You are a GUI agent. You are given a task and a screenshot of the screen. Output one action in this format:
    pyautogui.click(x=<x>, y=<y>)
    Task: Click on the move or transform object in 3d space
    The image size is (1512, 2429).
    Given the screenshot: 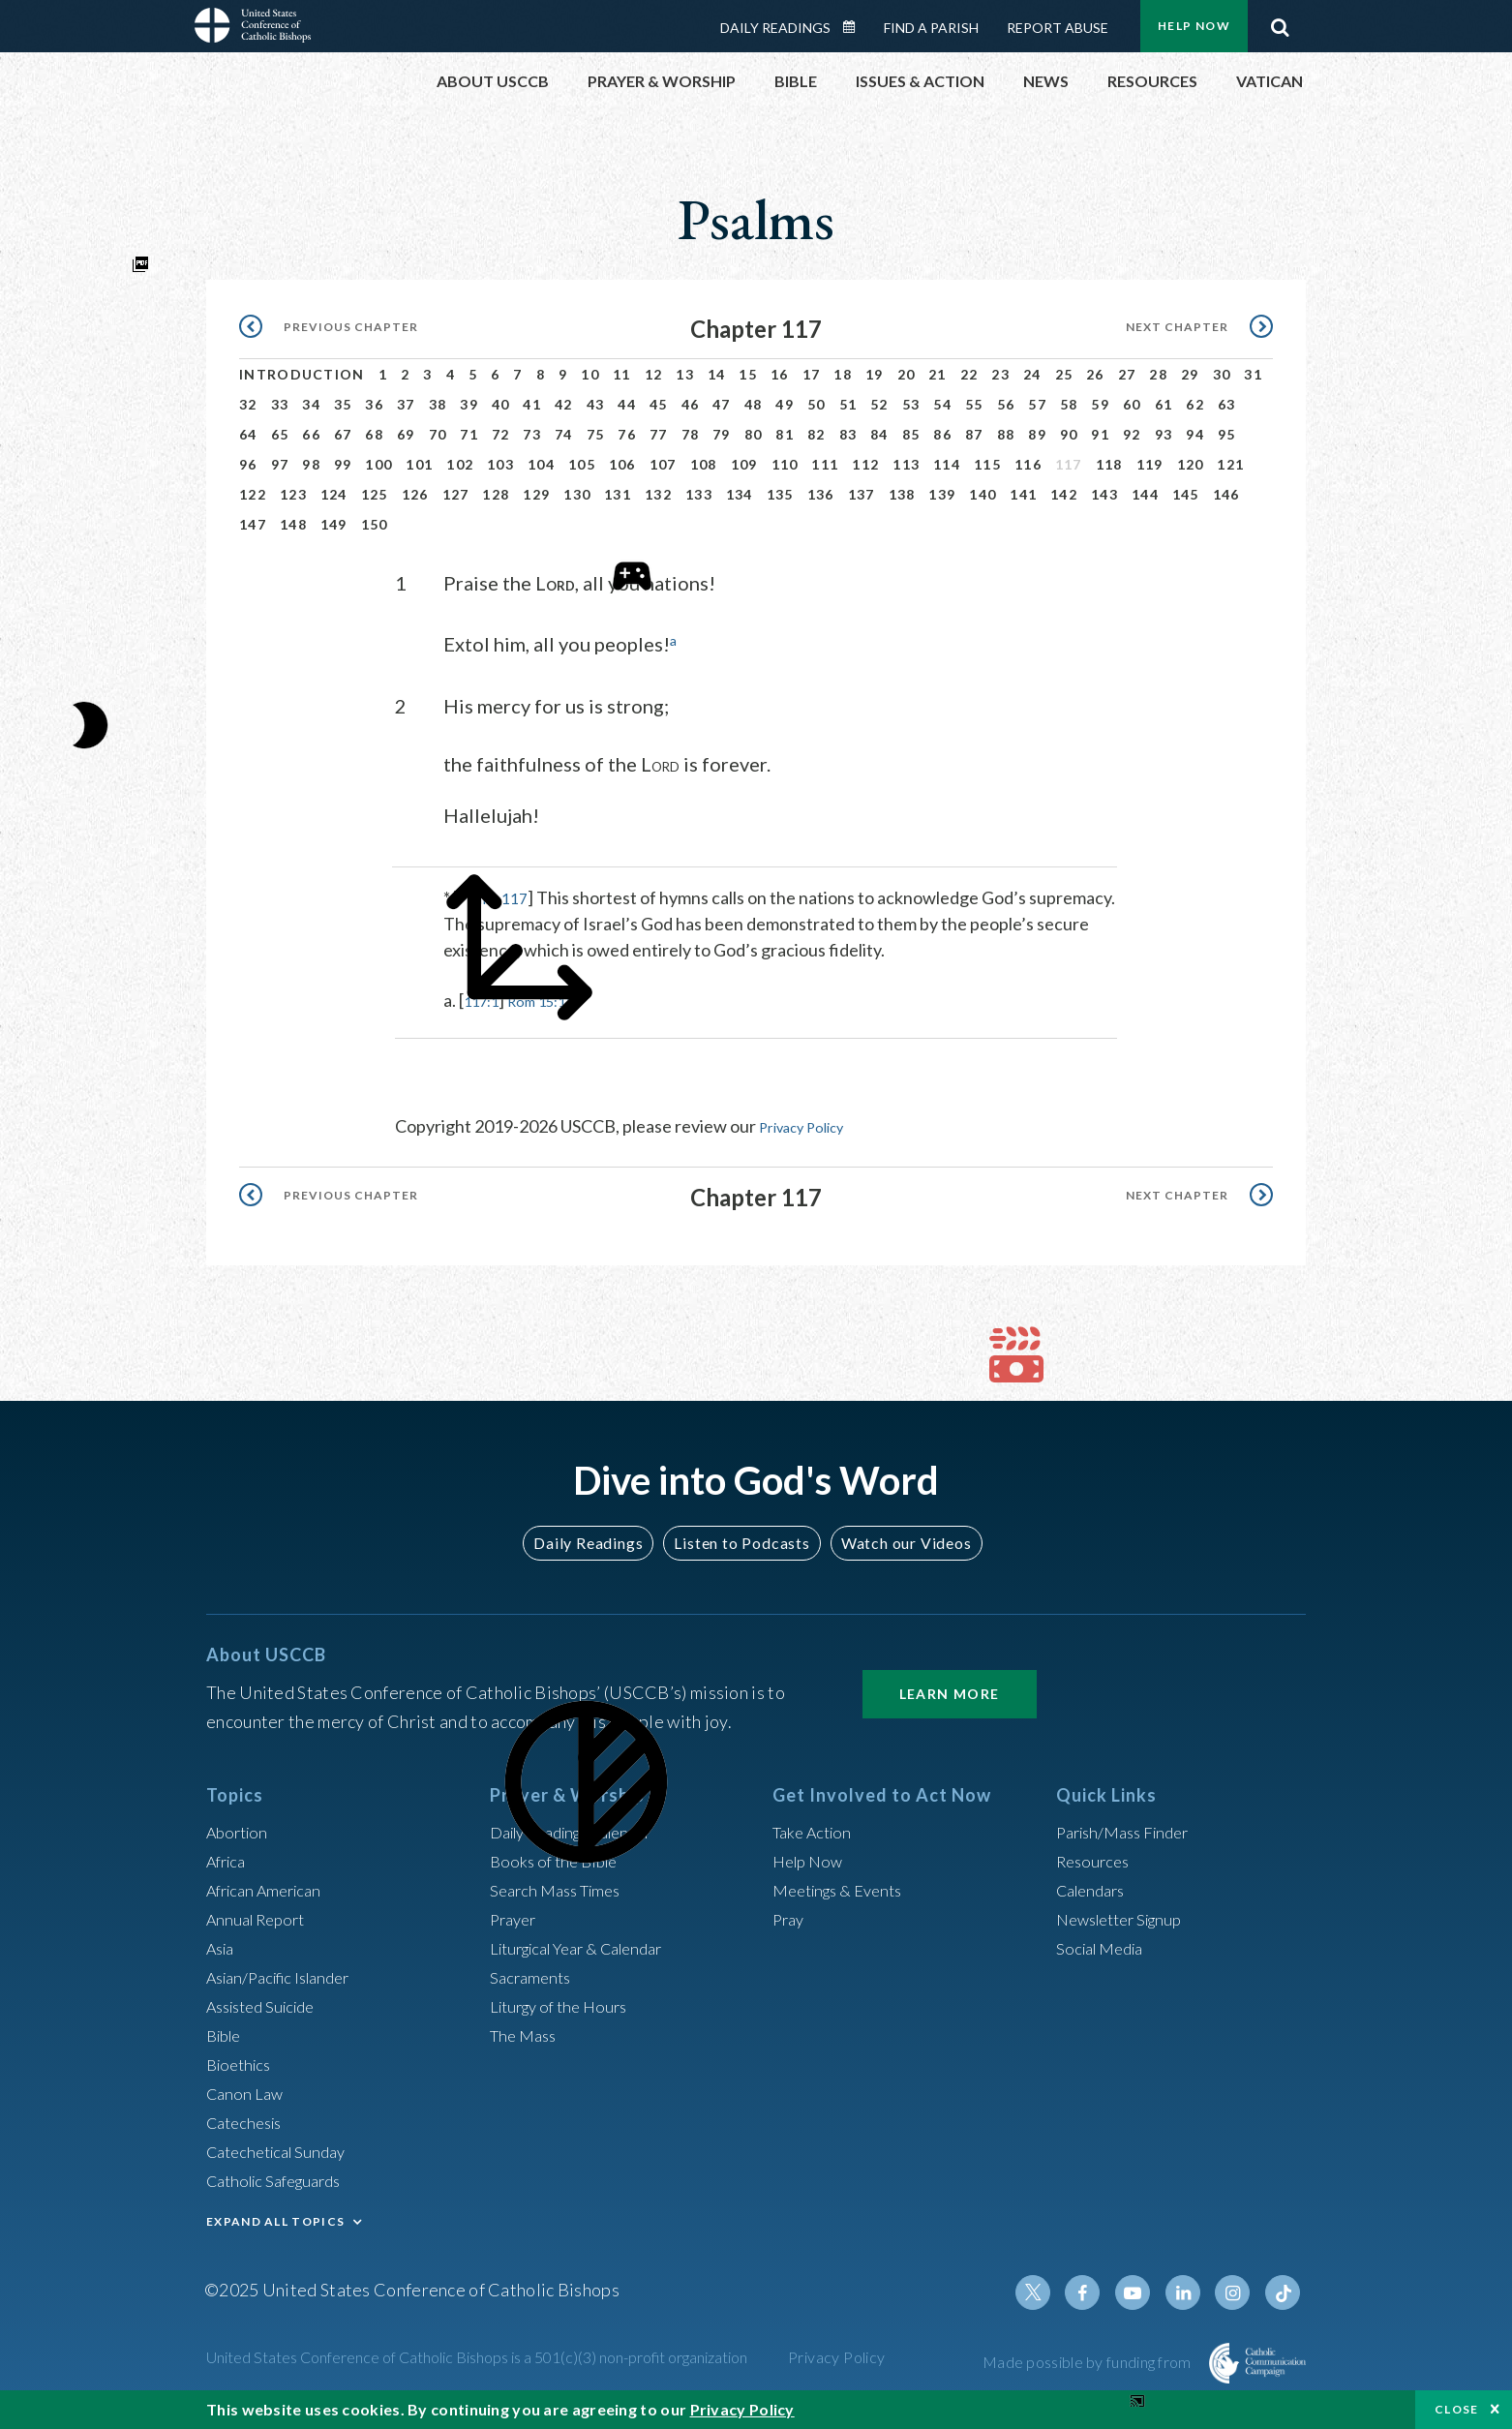 What is the action you would take?
    pyautogui.click(x=523, y=944)
    